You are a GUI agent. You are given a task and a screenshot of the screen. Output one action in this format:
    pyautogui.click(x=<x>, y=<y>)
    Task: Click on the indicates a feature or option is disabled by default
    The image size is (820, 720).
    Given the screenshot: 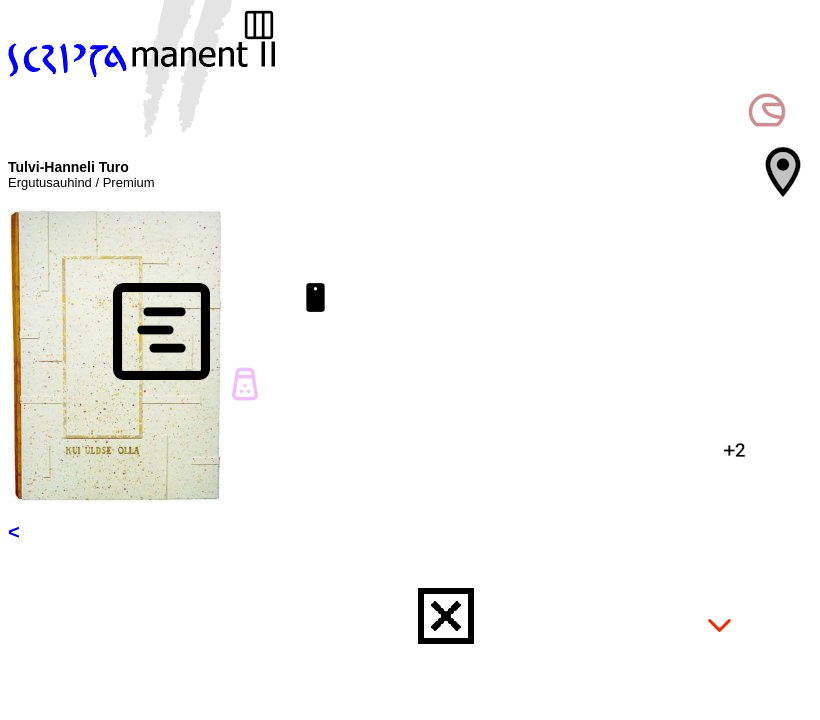 What is the action you would take?
    pyautogui.click(x=446, y=616)
    